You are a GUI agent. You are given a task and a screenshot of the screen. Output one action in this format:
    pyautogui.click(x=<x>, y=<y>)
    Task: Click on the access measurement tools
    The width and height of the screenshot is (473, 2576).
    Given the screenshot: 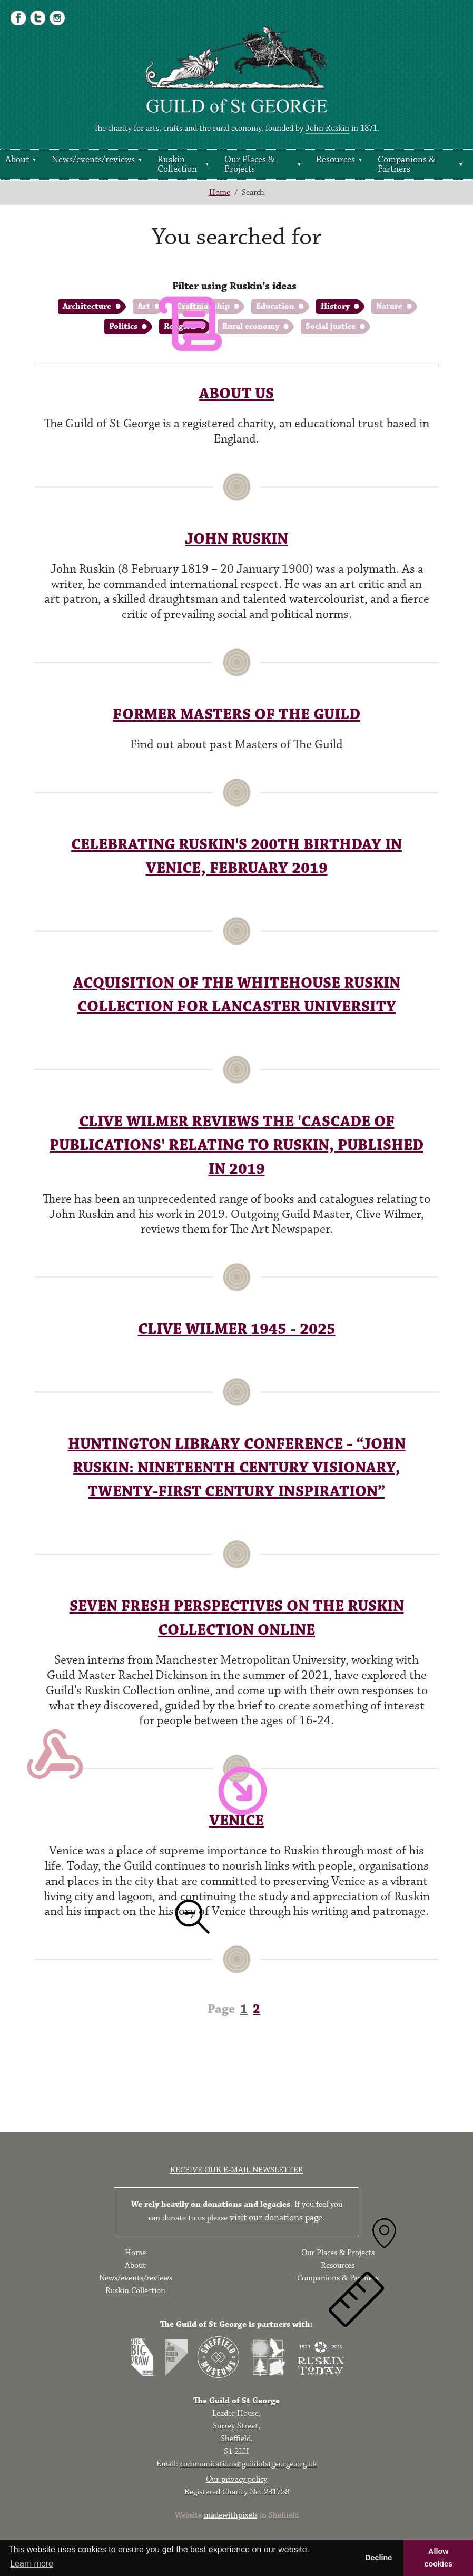 What is the action you would take?
    pyautogui.click(x=356, y=2299)
    